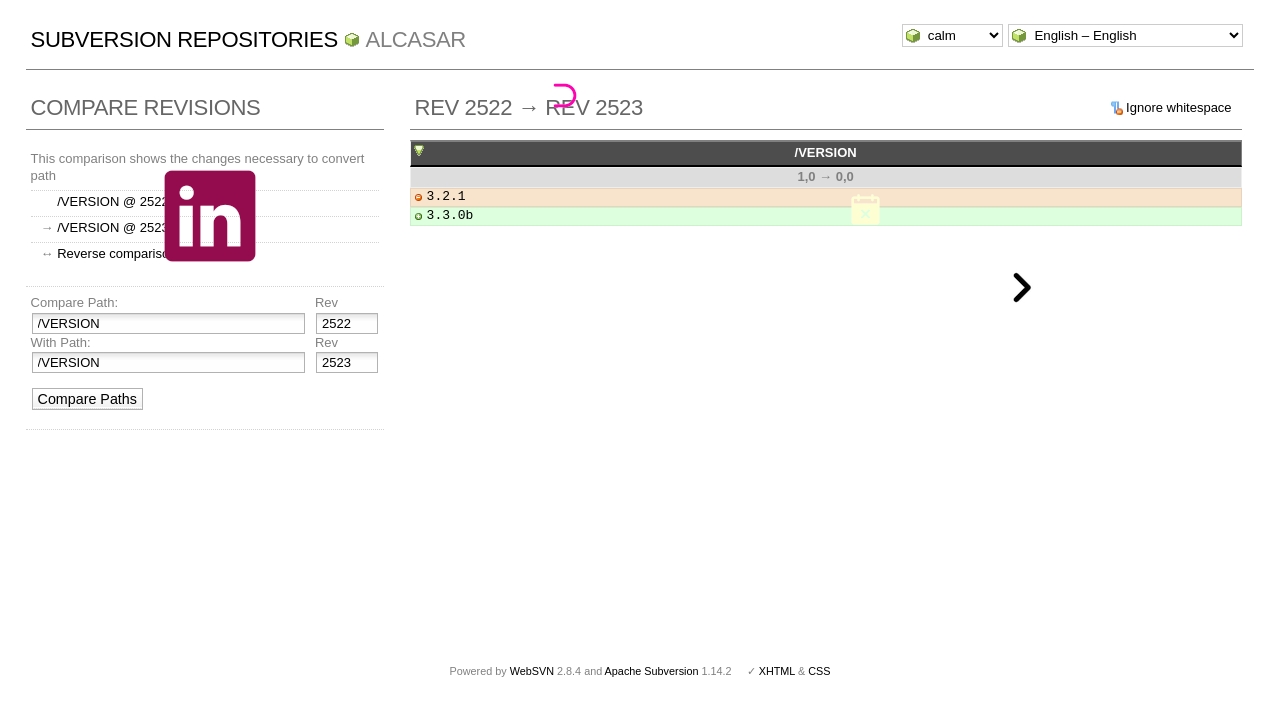 This screenshot has height=720, width=1280. What do you see at coordinates (1021, 287) in the screenshot?
I see `go to the next item or page` at bounding box center [1021, 287].